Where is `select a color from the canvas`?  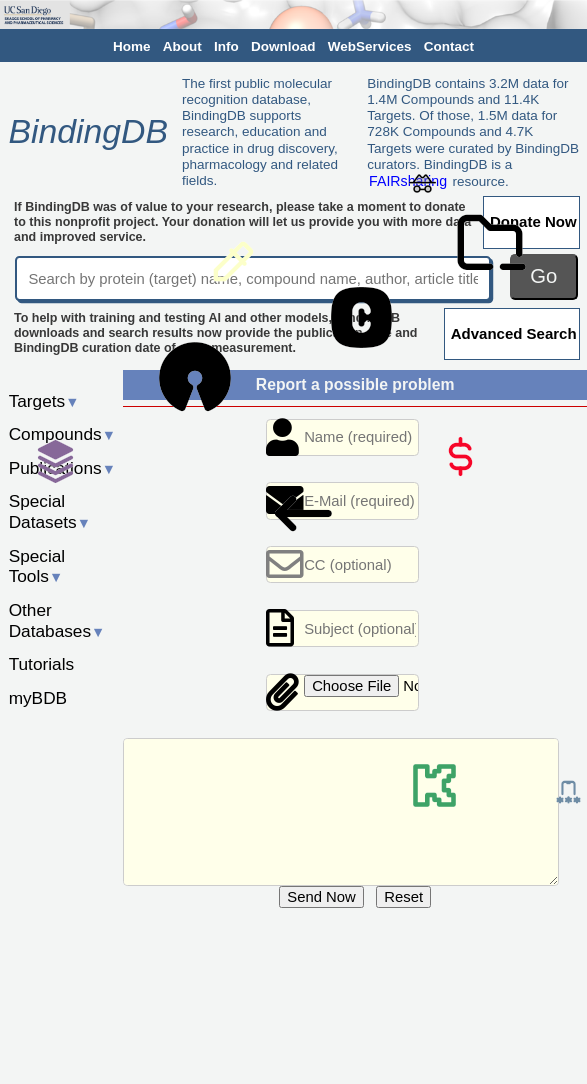 select a color from the canvas is located at coordinates (233, 261).